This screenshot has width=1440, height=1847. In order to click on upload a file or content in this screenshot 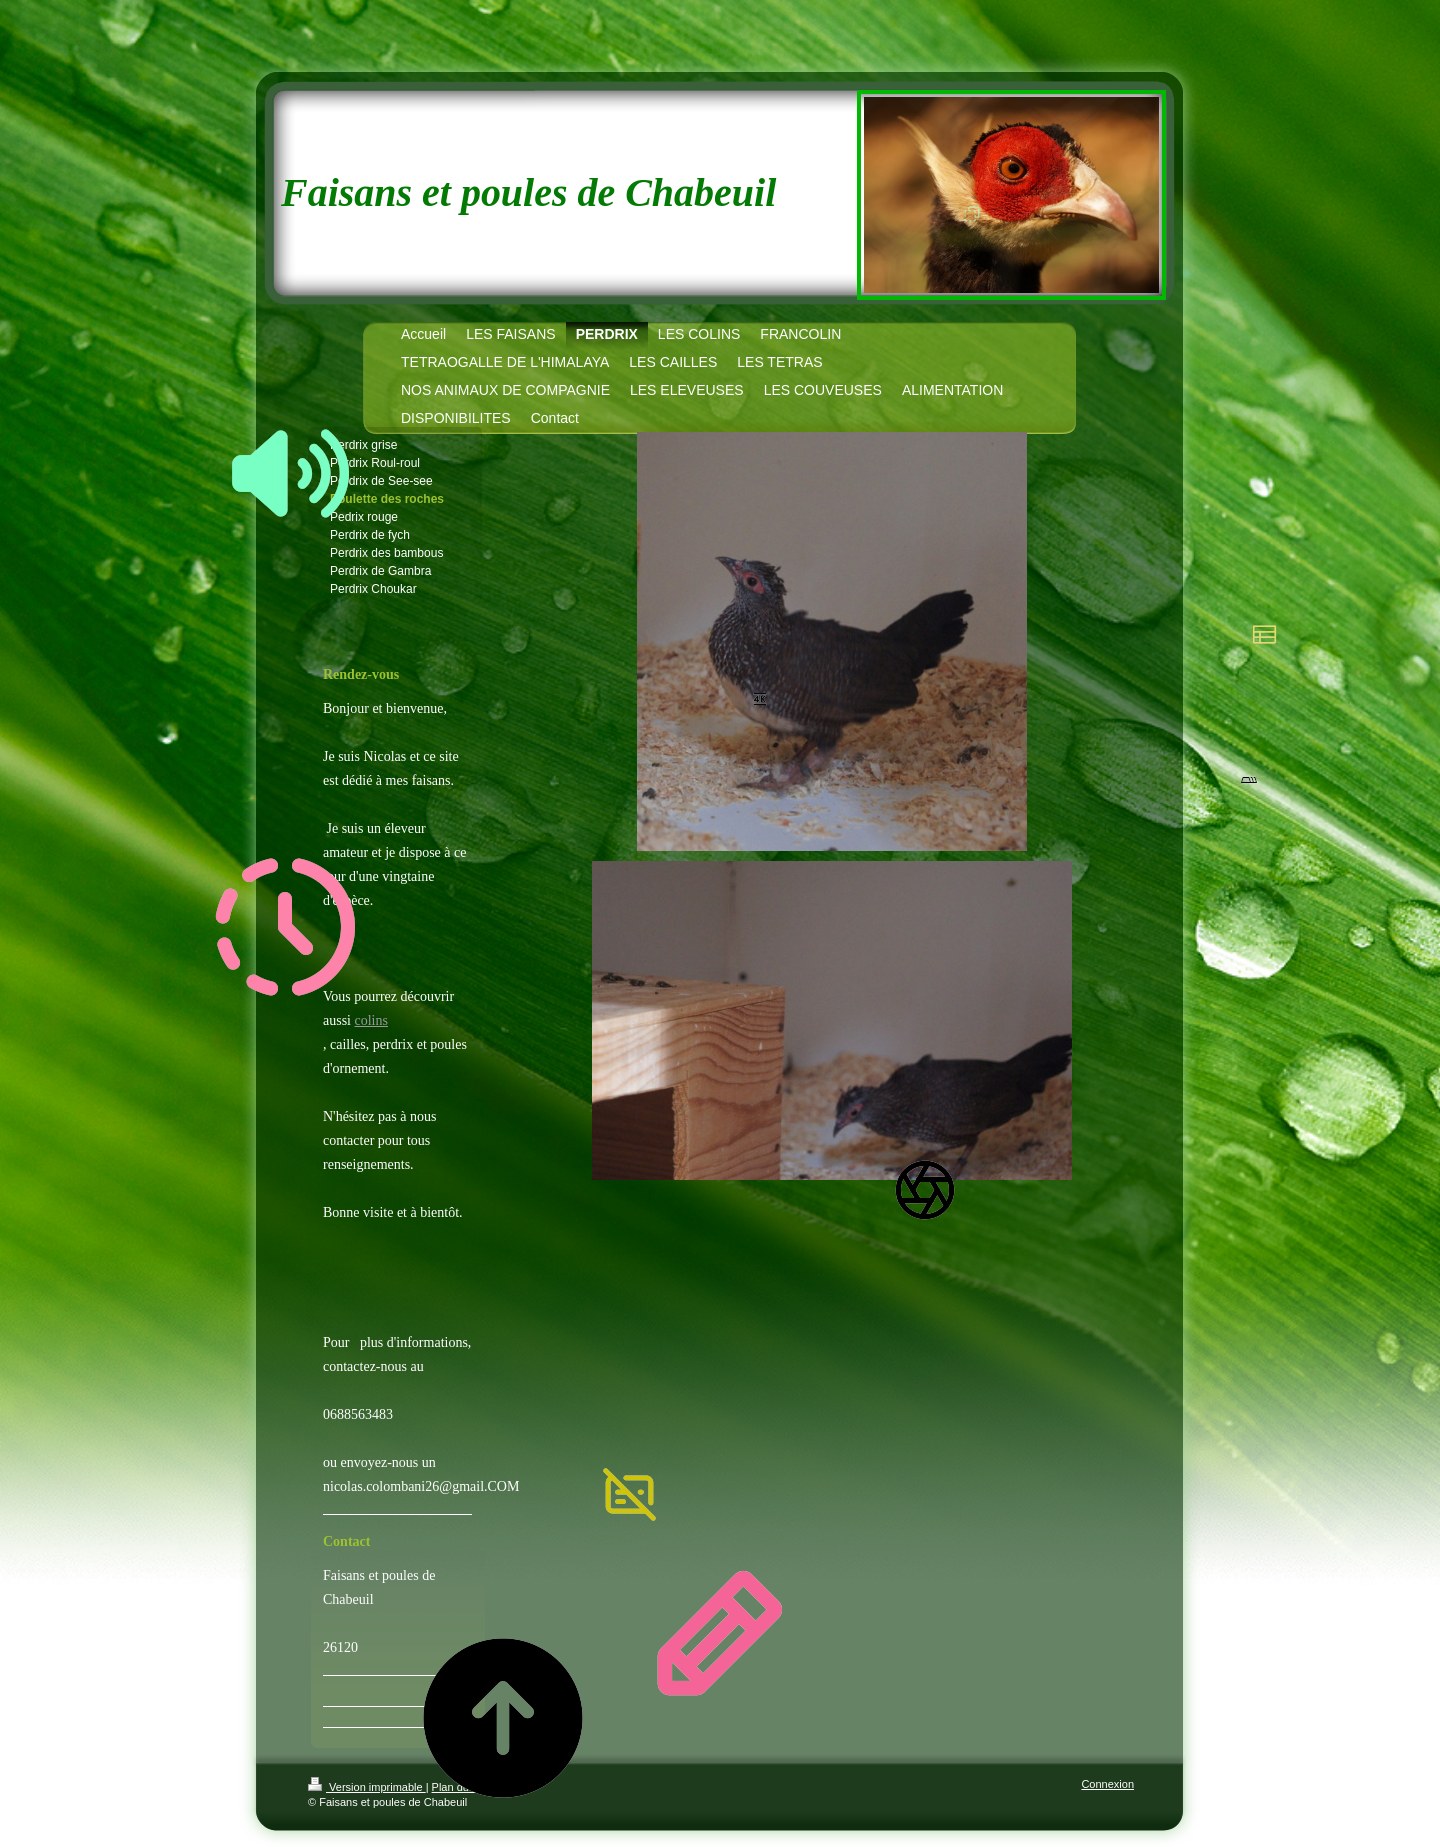, I will do `click(503, 1718)`.